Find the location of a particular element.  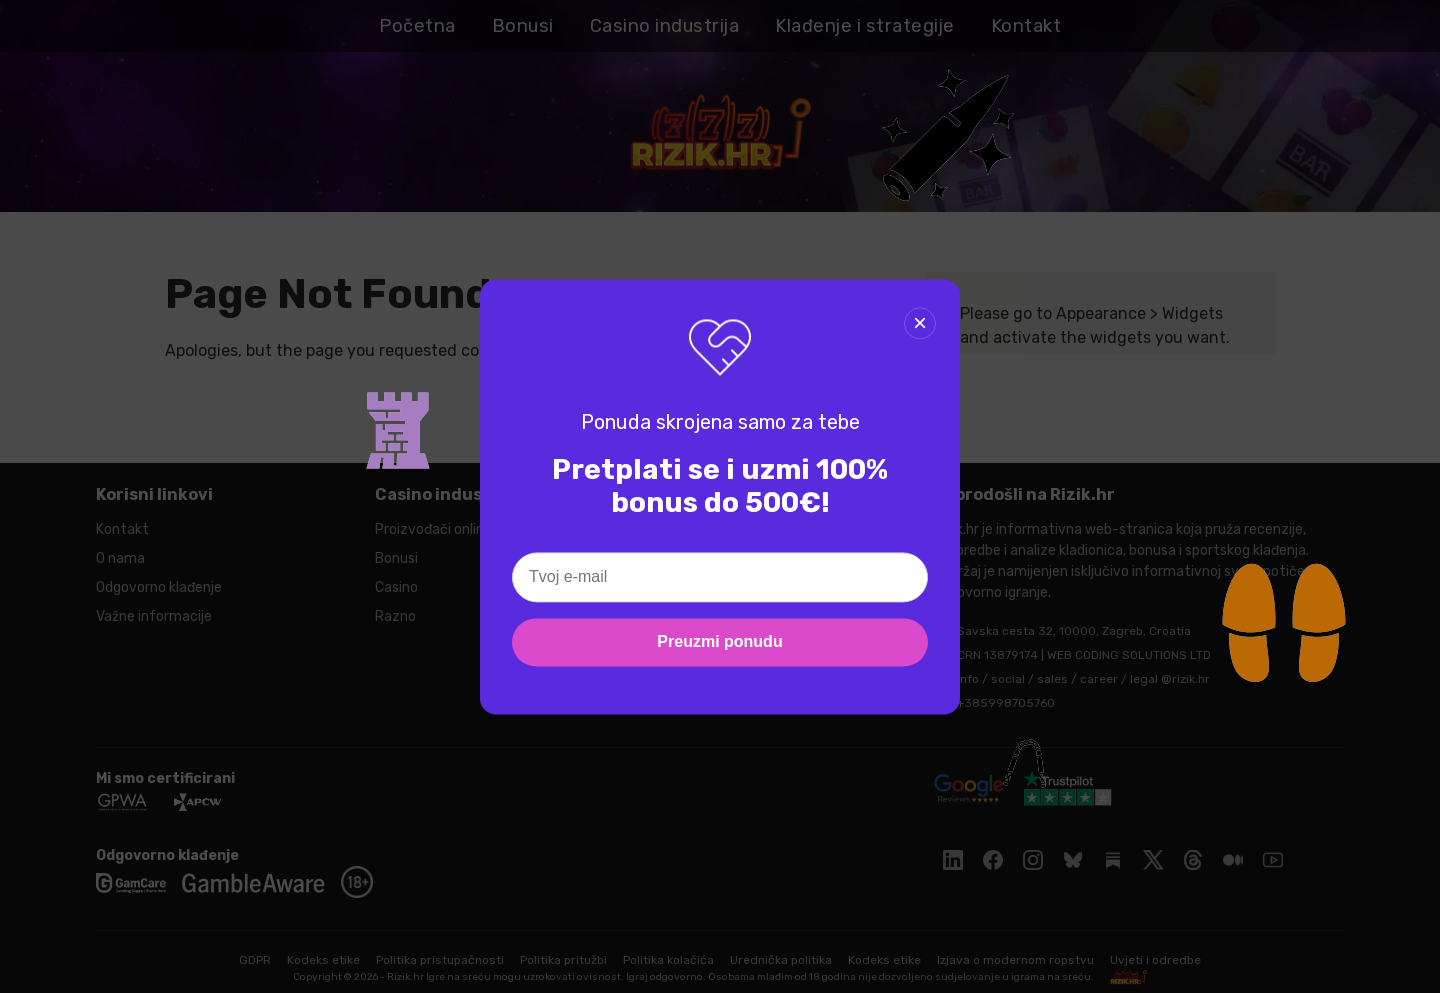

special ammunition or power-up item is located at coordinates (946, 138).